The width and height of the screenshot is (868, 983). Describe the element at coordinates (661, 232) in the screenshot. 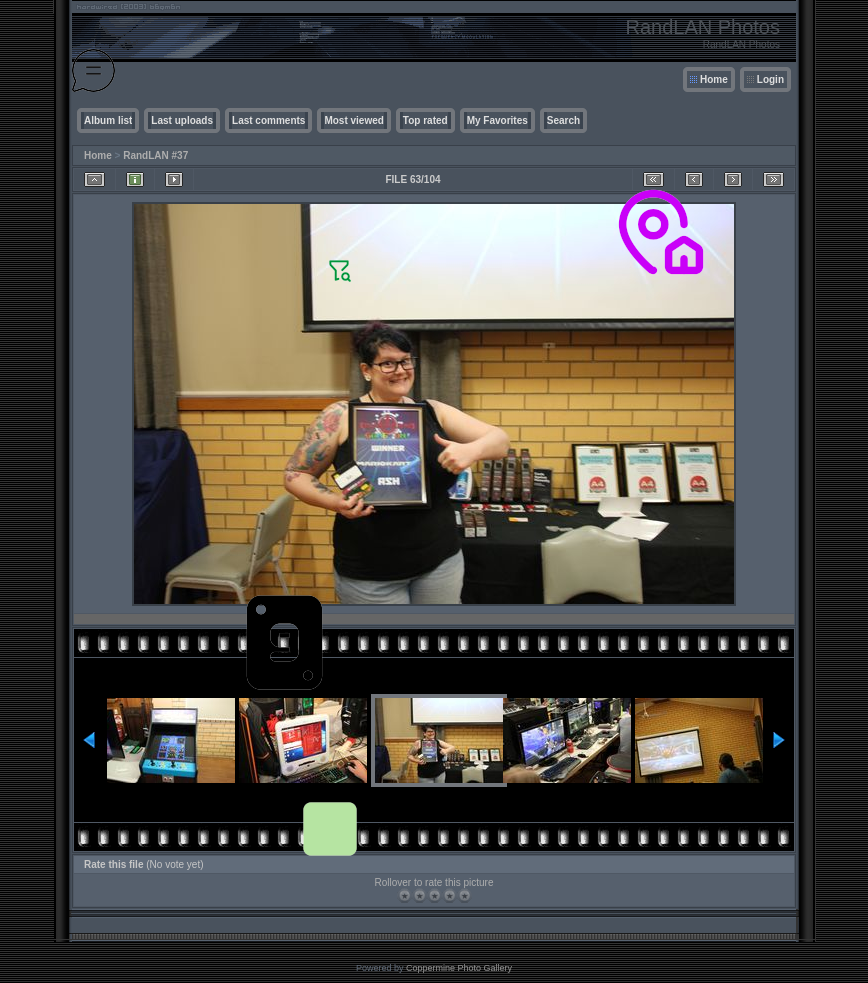

I see `view home location on map` at that location.